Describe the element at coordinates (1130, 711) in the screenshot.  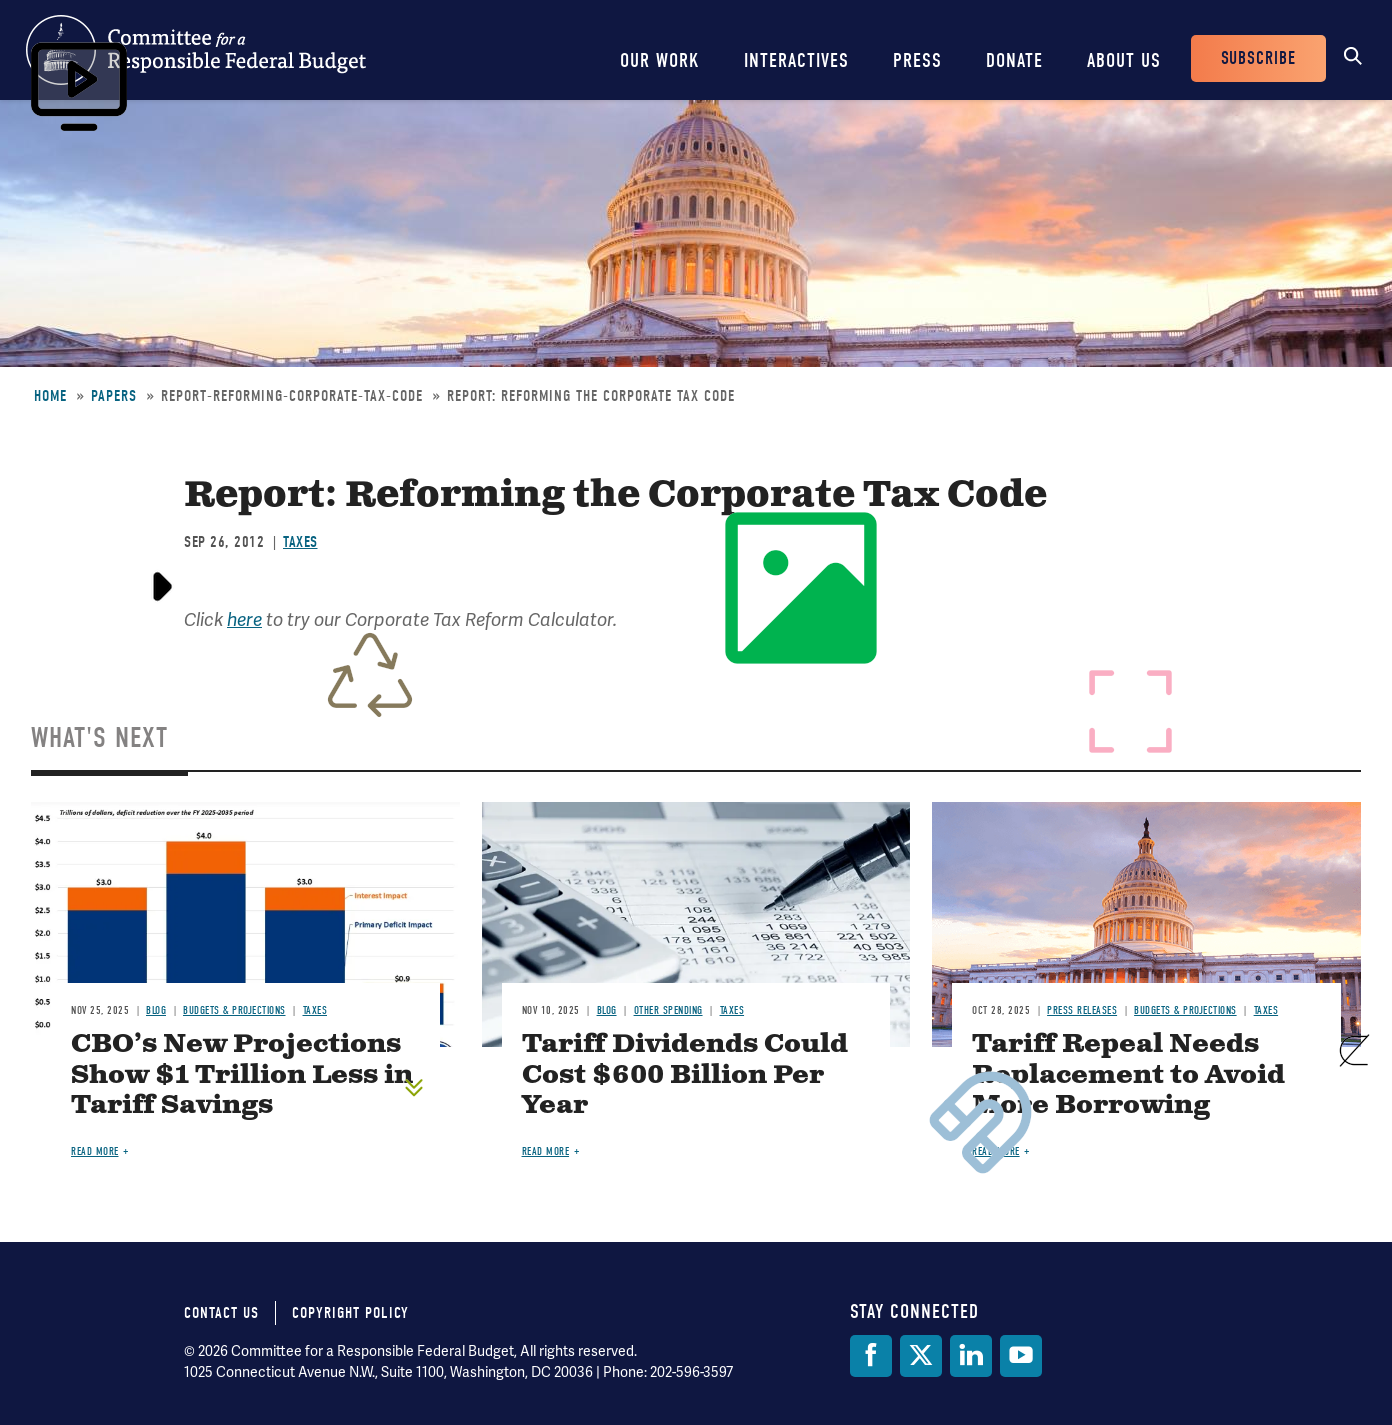
I see `expand to fullscreen mode` at that location.